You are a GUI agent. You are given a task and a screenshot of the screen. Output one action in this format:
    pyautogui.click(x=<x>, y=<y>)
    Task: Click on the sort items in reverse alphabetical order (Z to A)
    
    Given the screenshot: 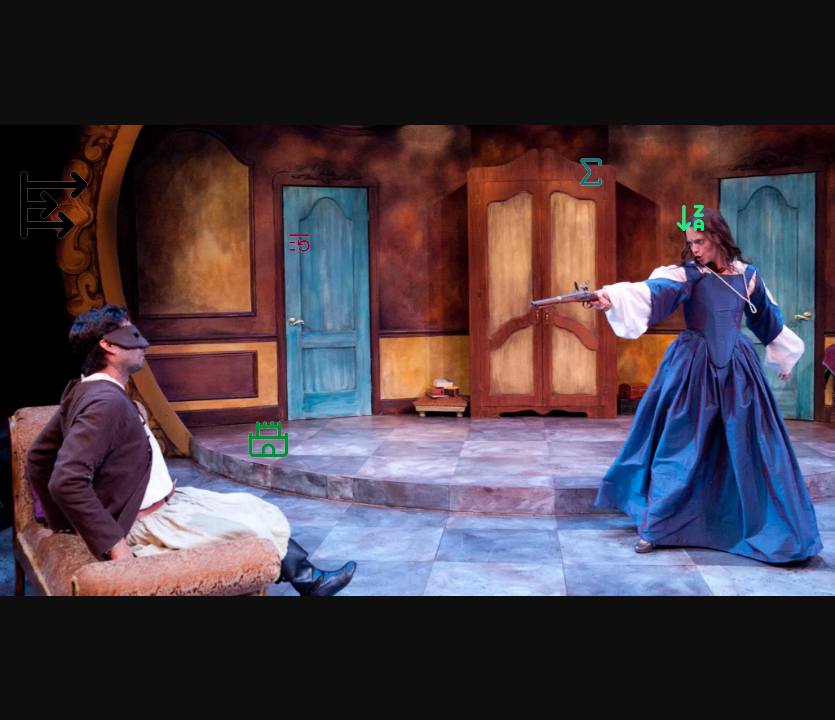 What is the action you would take?
    pyautogui.click(x=691, y=218)
    